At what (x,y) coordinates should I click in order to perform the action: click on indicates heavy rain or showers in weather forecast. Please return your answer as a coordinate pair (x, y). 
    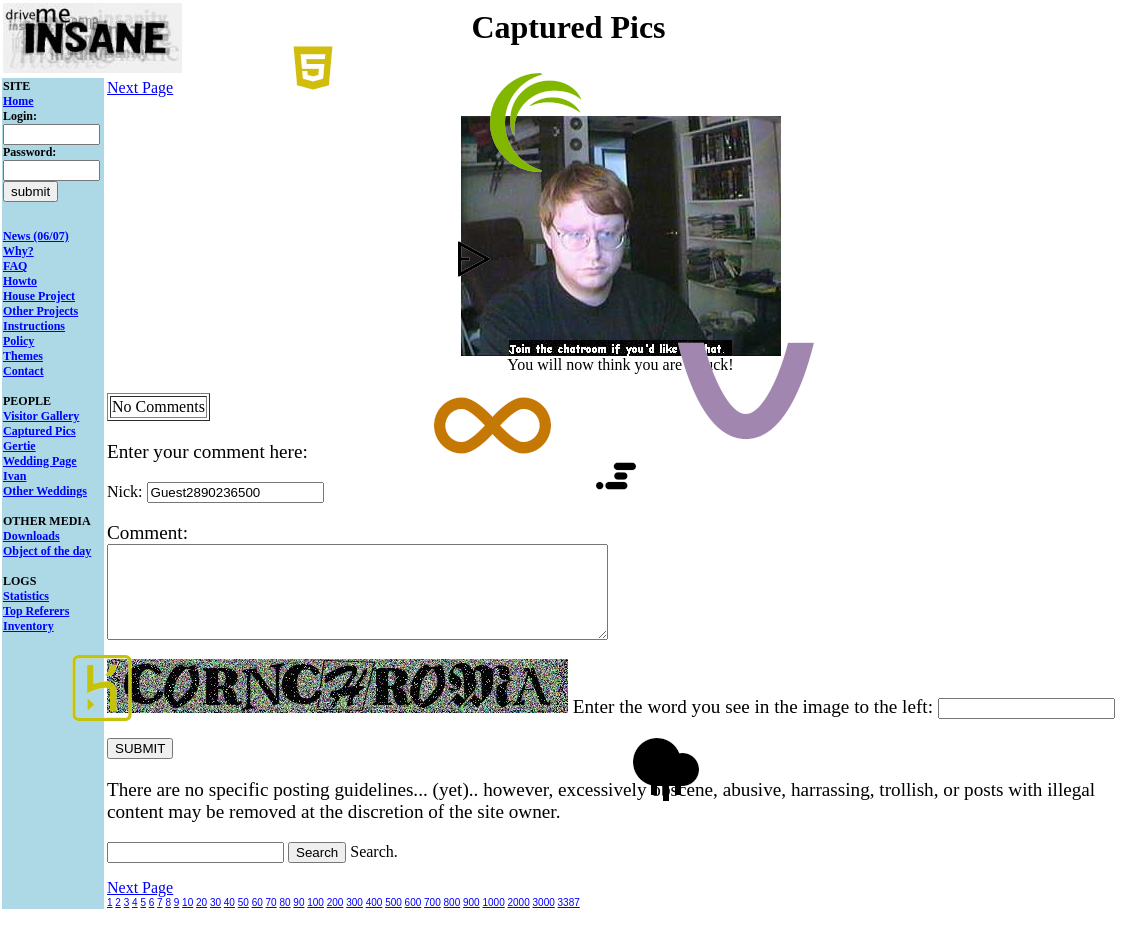
    Looking at the image, I should click on (666, 768).